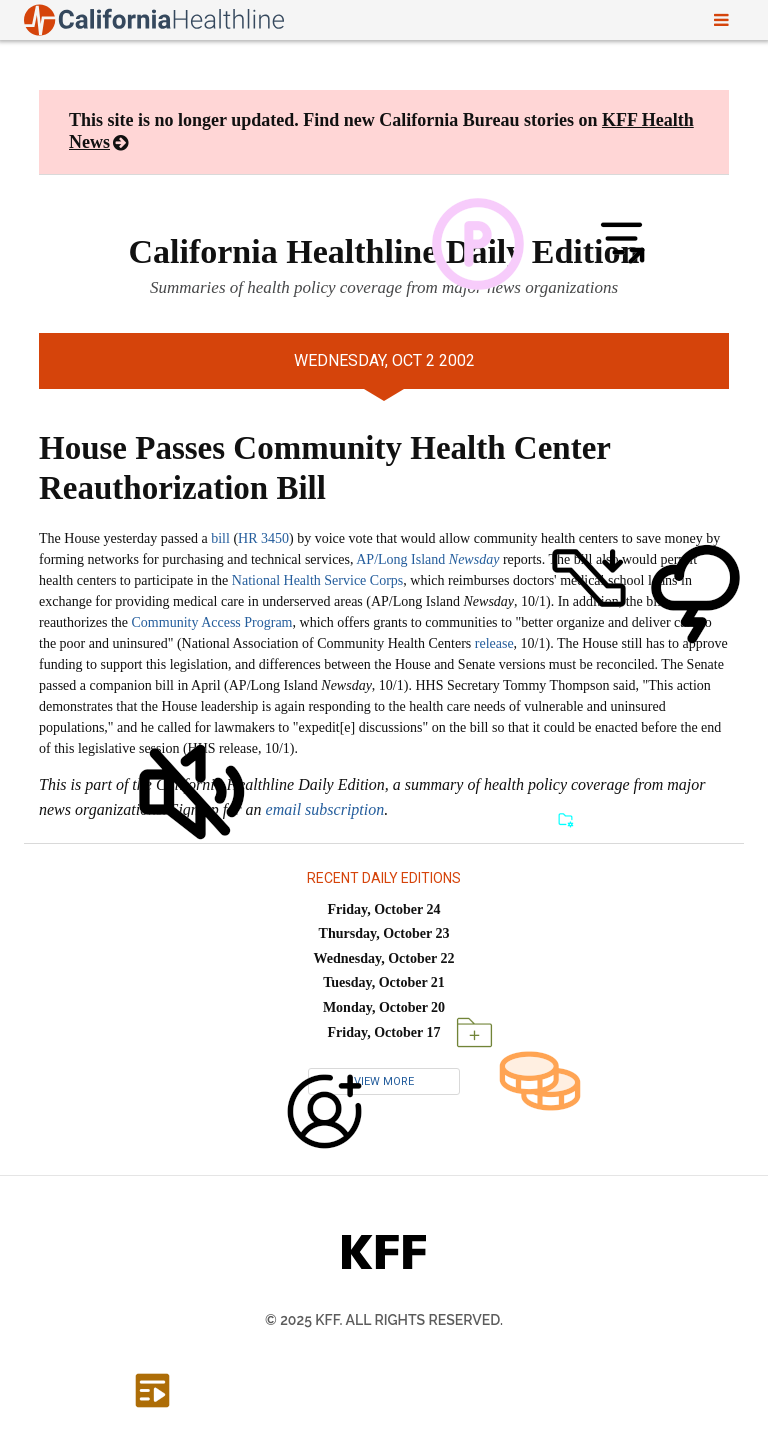  What do you see at coordinates (152, 1390) in the screenshot?
I see `view media queue or playlist` at bounding box center [152, 1390].